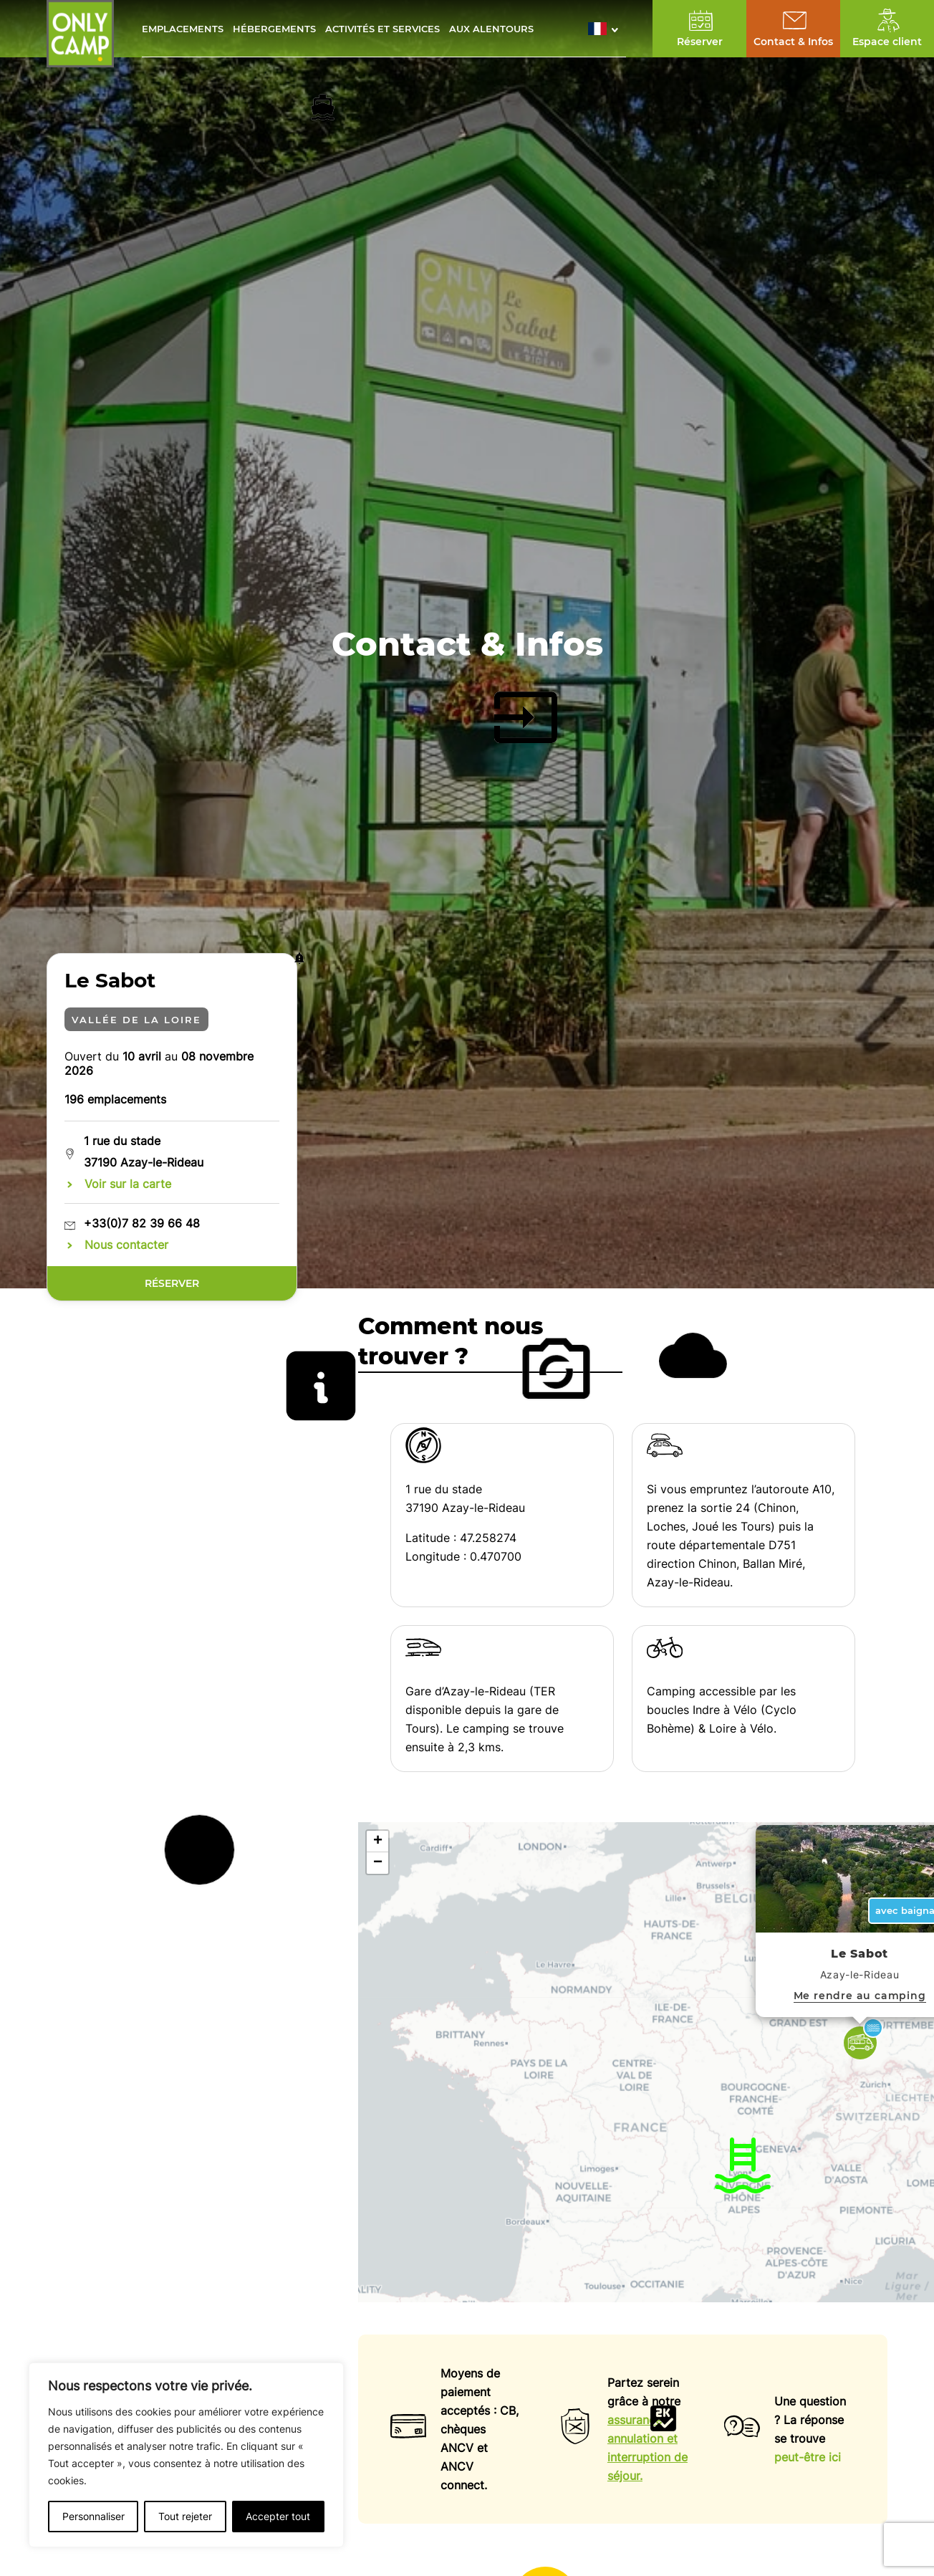 Image resolution: width=934 pixels, height=2576 pixels. What do you see at coordinates (743, 2165) in the screenshot?
I see `indicates swimming pool amenity available` at bounding box center [743, 2165].